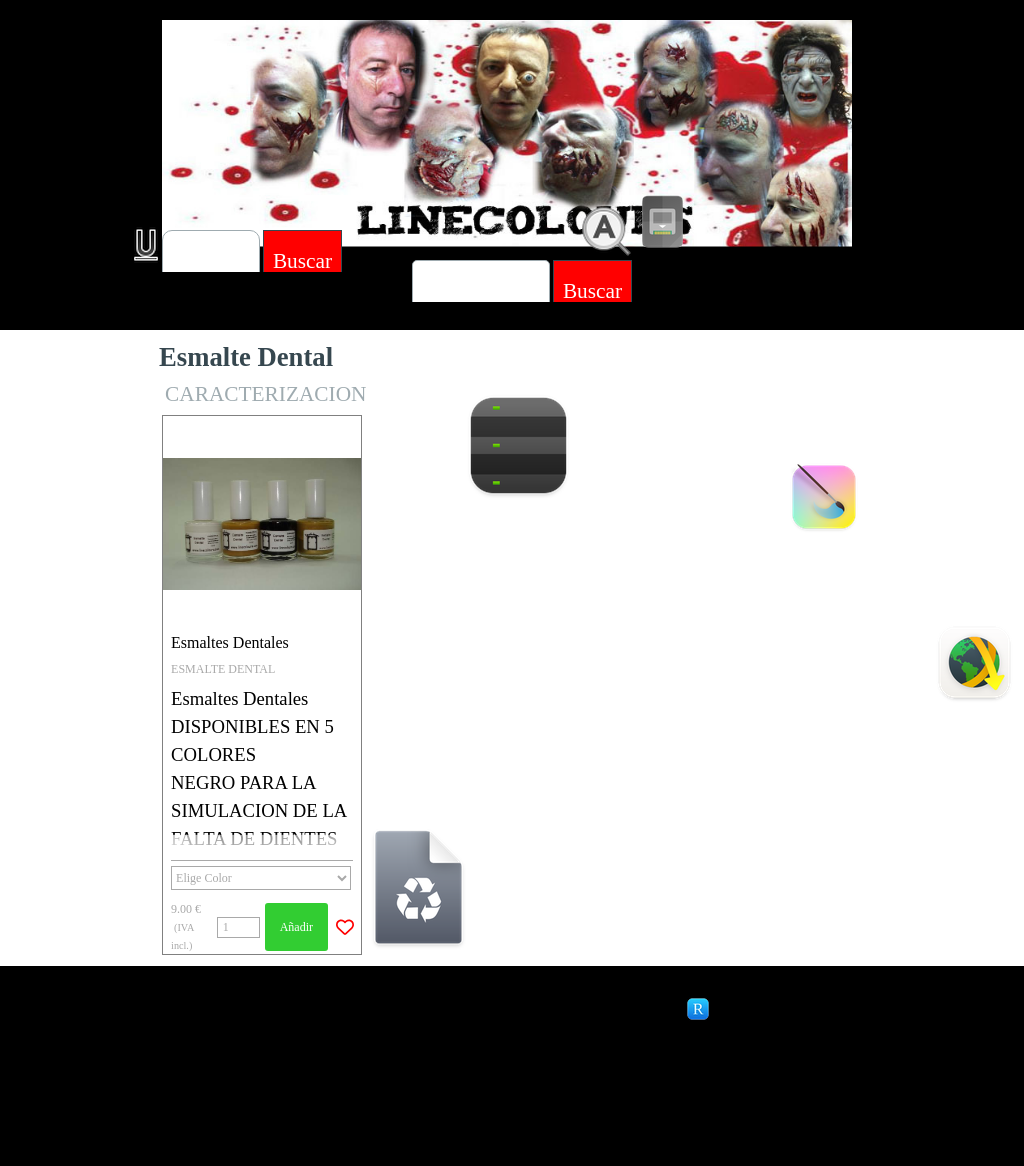 Image resolution: width=1024 pixels, height=1166 pixels. I want to click on open RStudio application, so click(698, 1009).